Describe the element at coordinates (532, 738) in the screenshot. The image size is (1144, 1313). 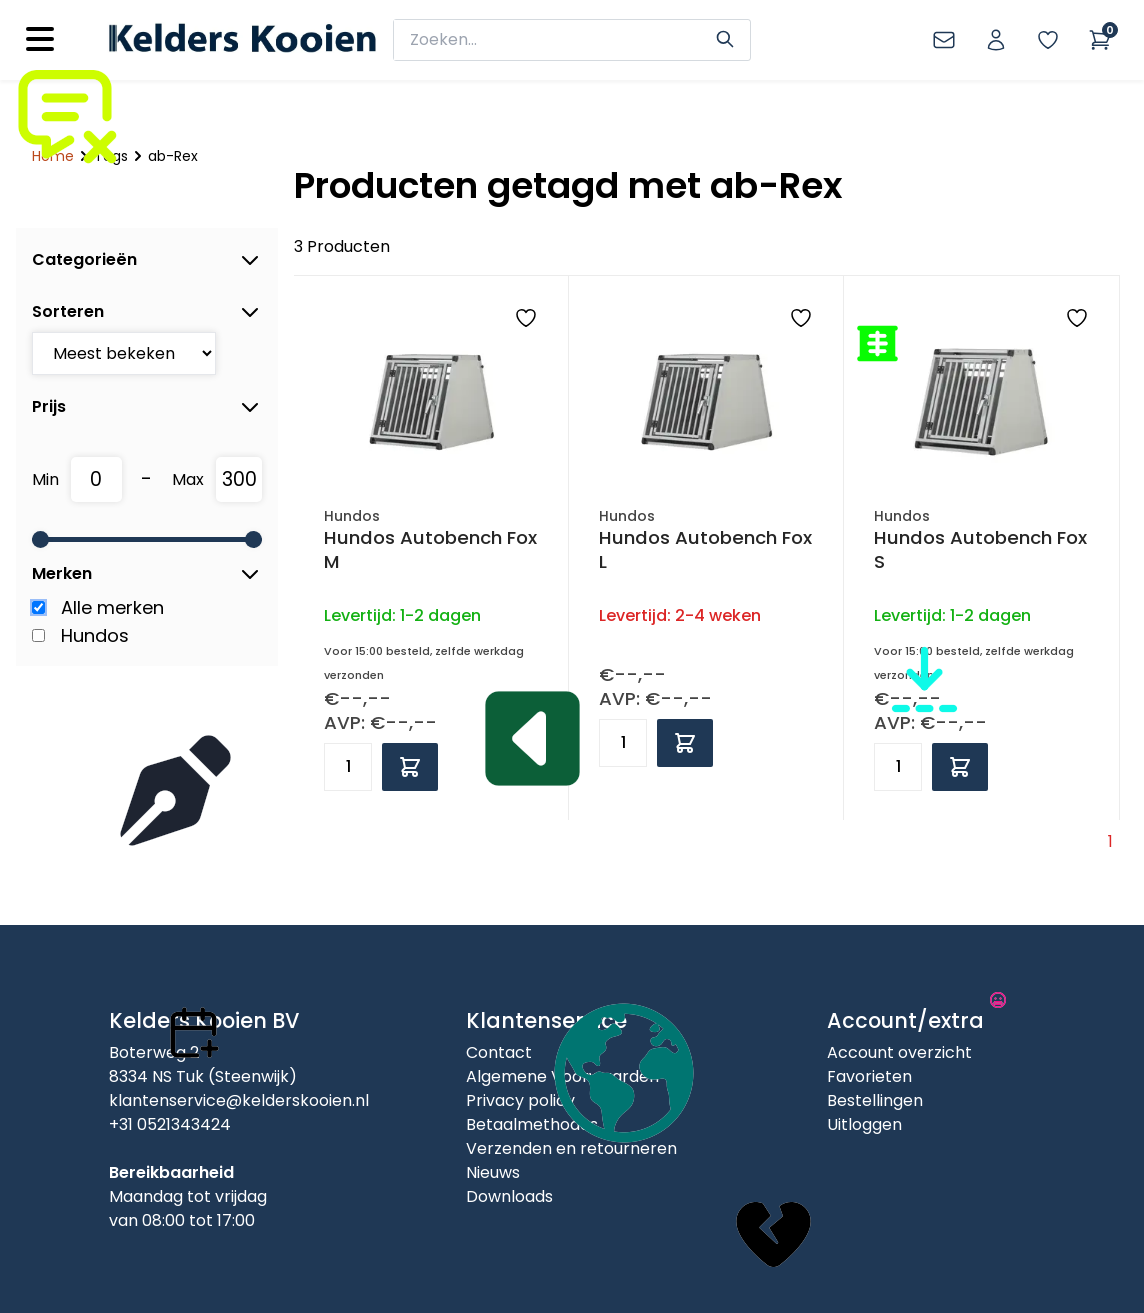
I see `navigate to the previous item or screen` at that location.